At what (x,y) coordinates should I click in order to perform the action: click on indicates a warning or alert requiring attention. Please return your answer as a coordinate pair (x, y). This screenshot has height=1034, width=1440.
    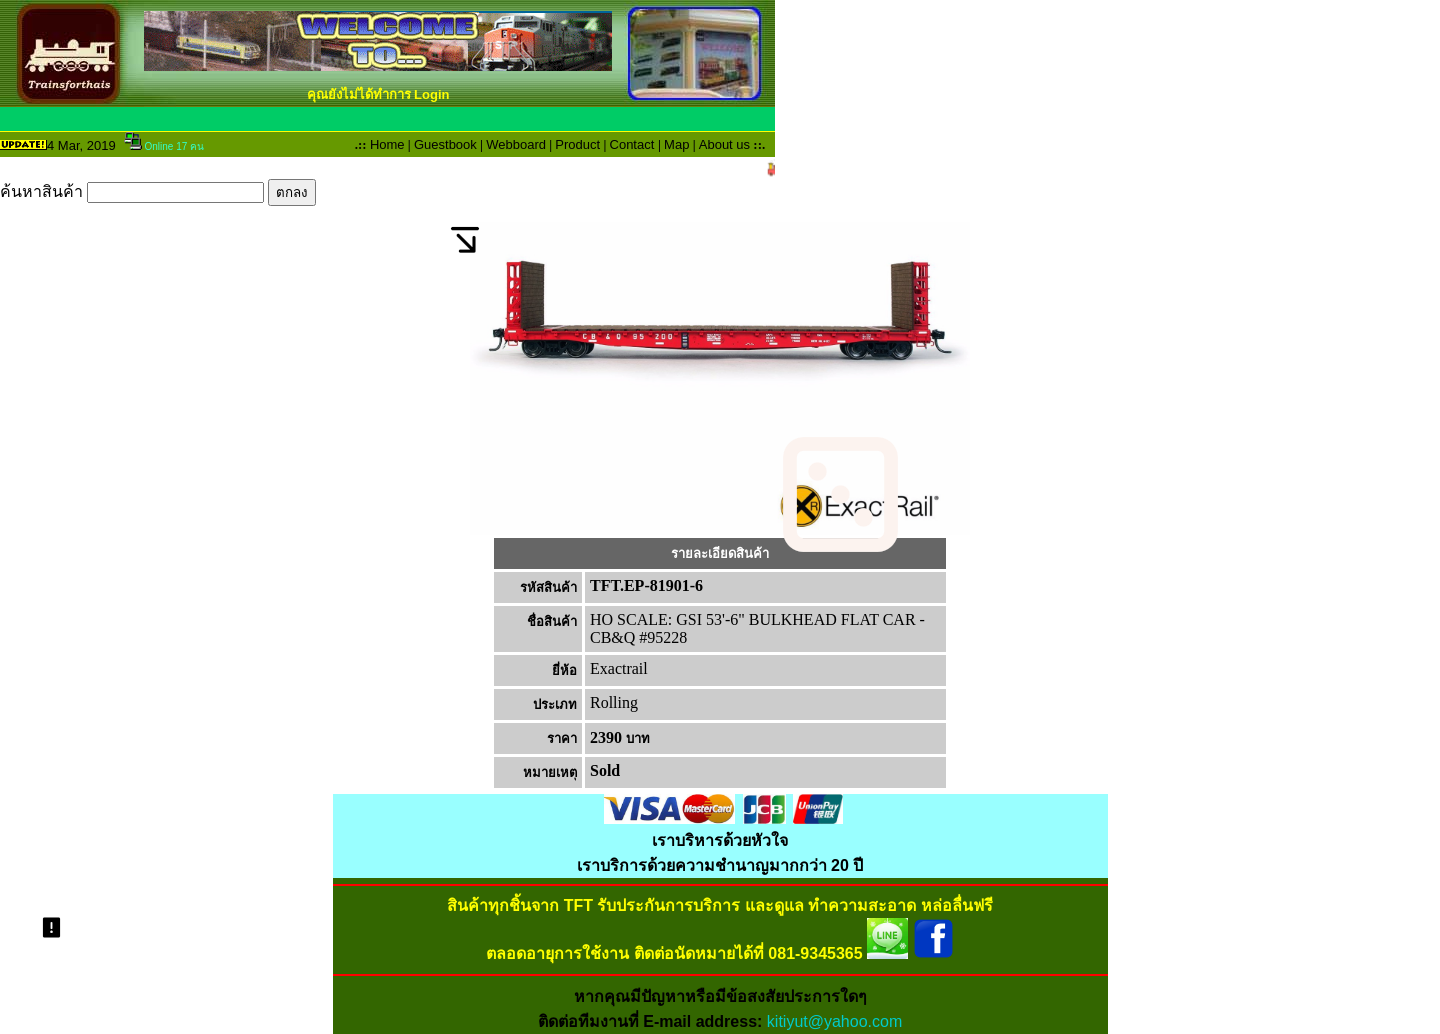
    Looking at the image, I should click on (51, 927).